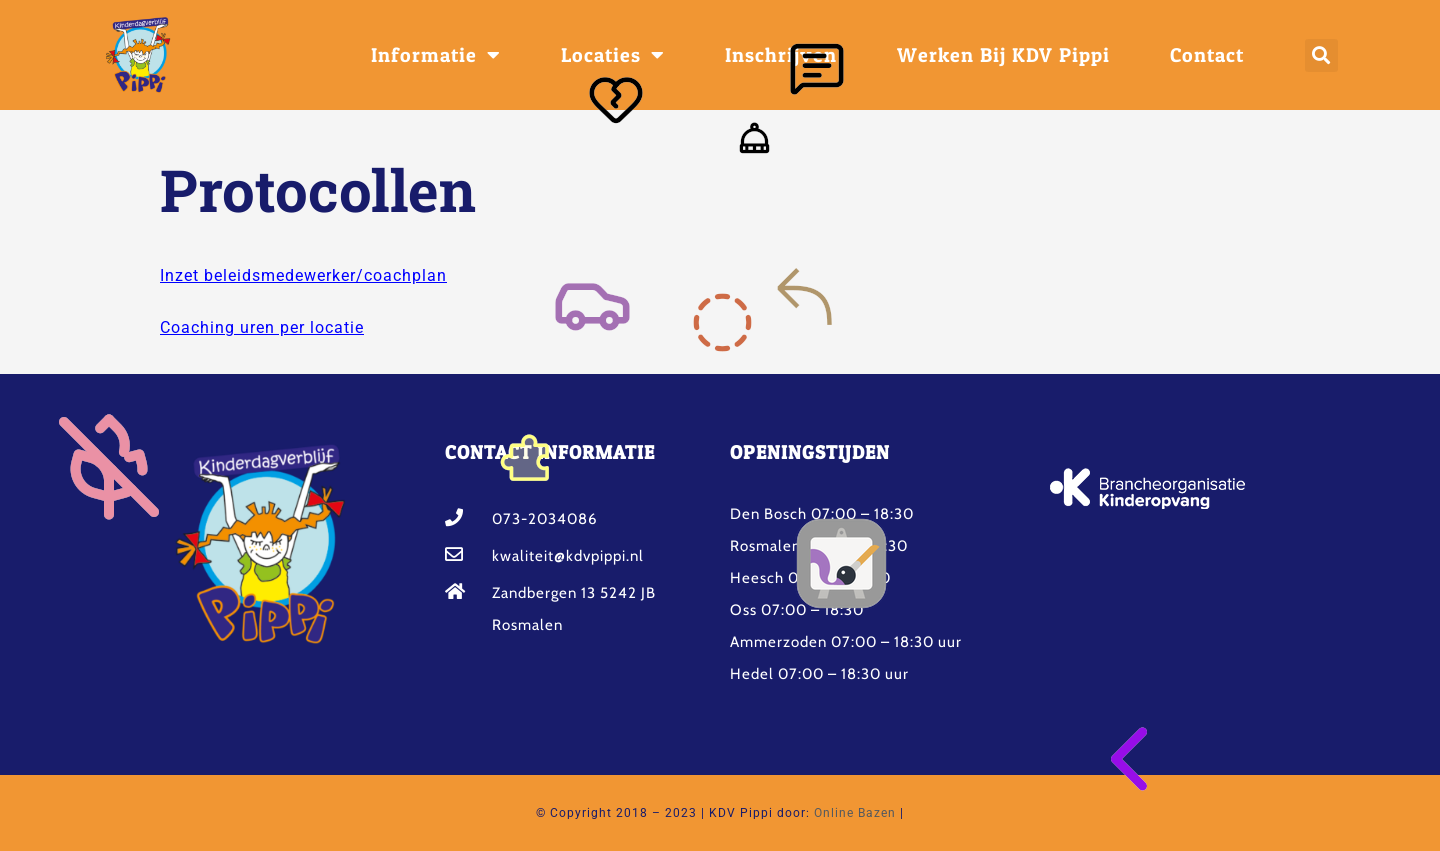 This screenshot has height=851, width=1440. I want to click on unlike or remove from favorites, so click(616, 99).